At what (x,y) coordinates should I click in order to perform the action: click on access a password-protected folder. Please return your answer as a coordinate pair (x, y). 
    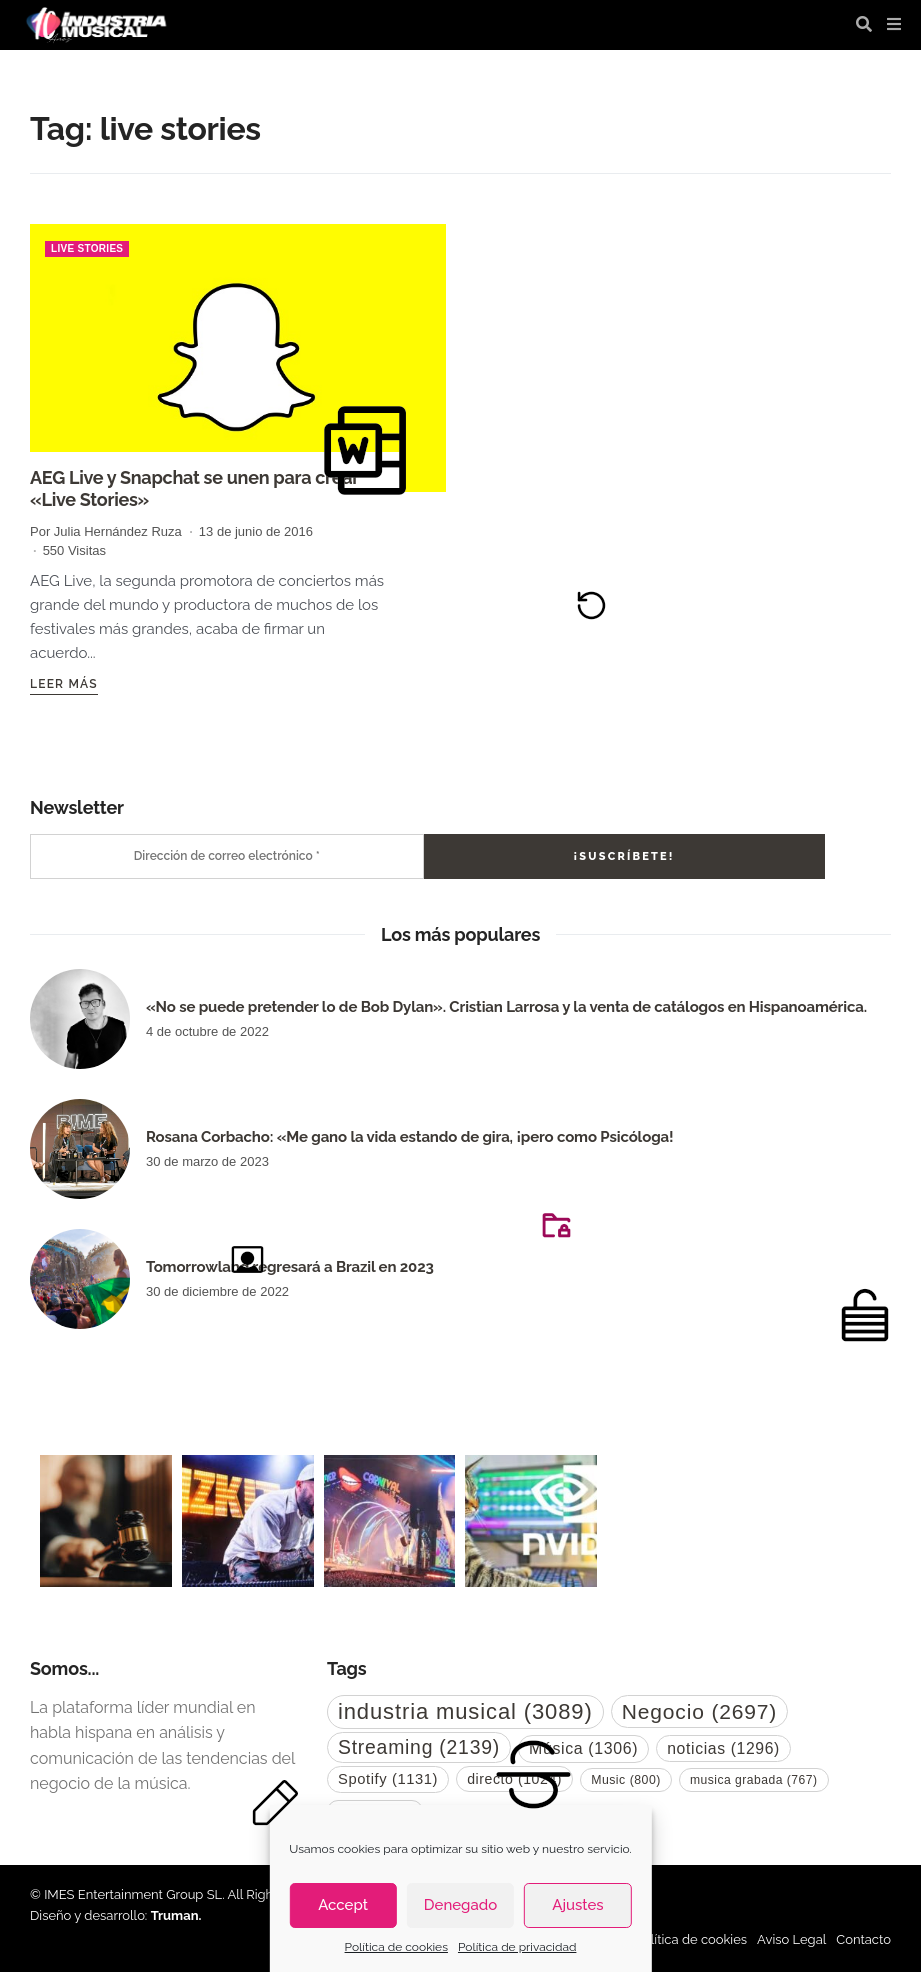
    Looking at the image, I should click on (556, 1225).